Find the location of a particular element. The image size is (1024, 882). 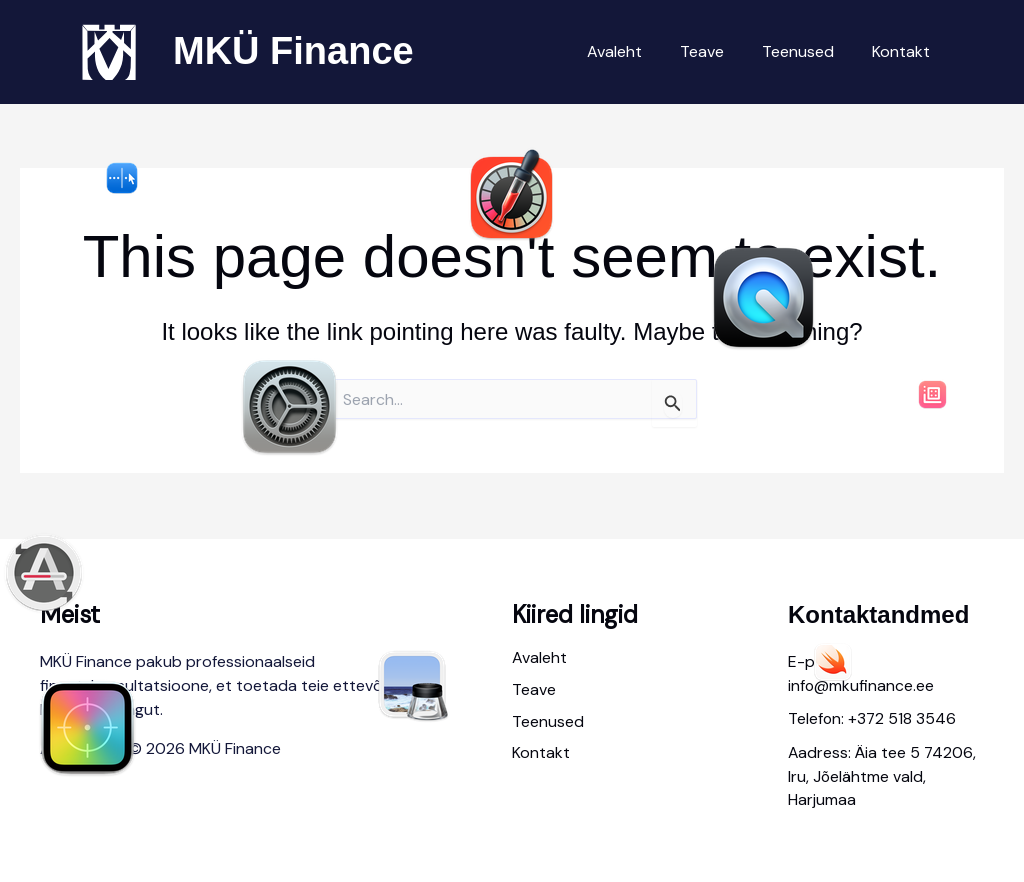

open Preview app to view images and PDFs is located at coordinates (412, 684).